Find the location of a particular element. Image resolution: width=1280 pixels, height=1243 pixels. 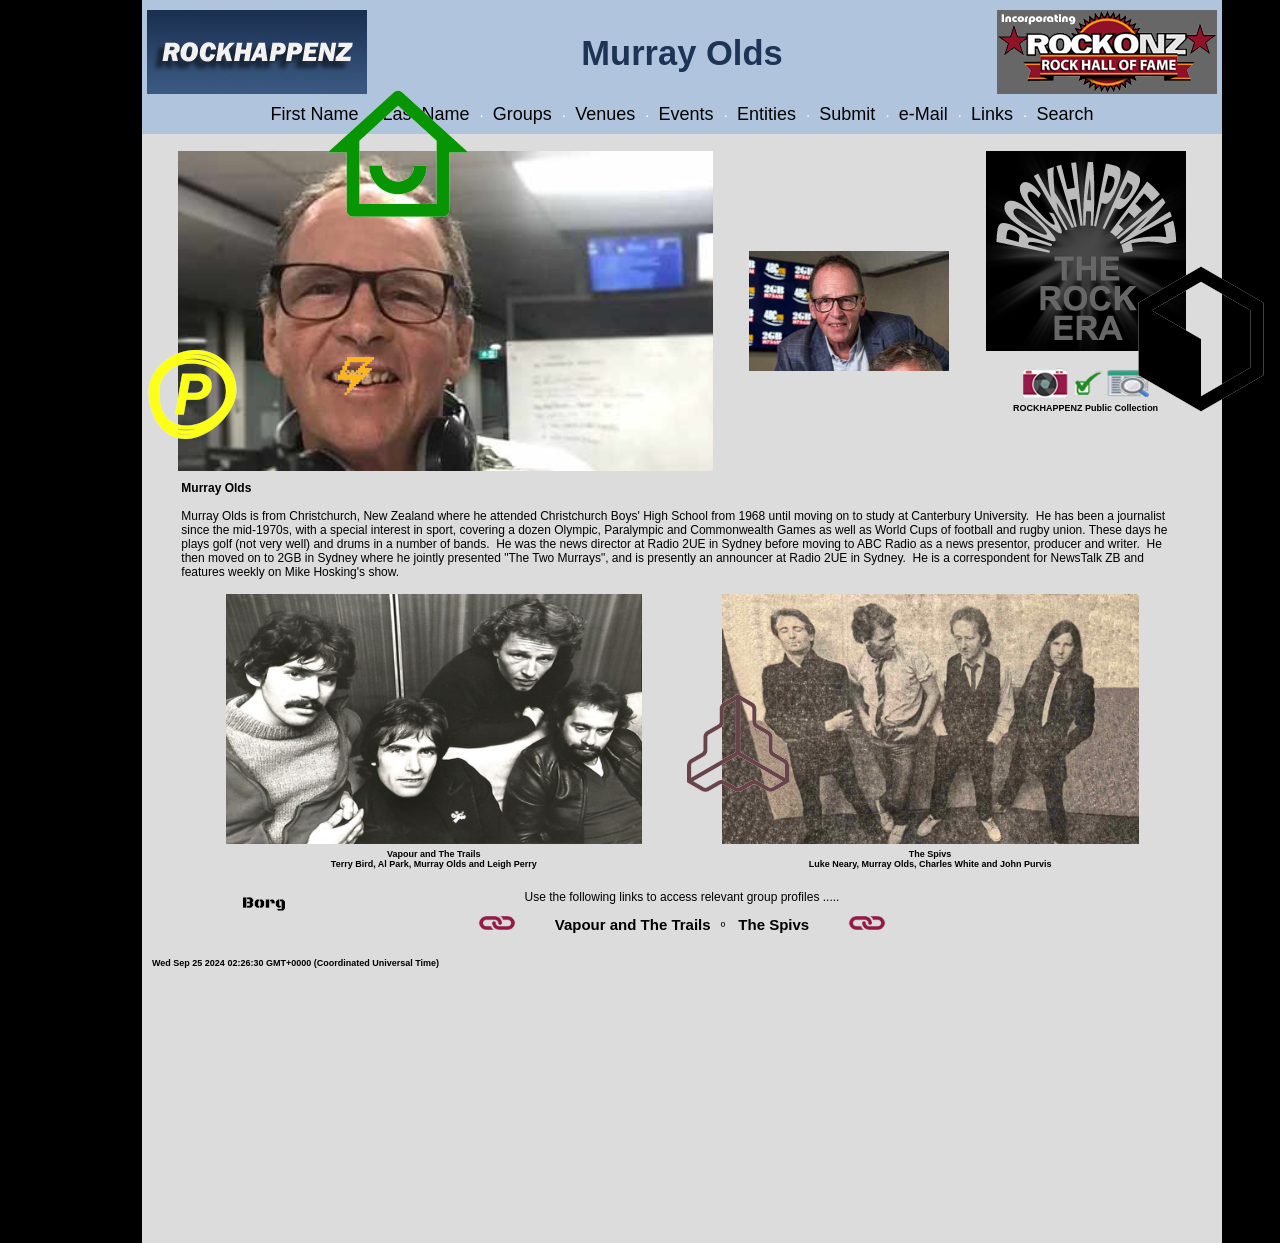

open frontify brand management platform is located at coordinates (738, 743).